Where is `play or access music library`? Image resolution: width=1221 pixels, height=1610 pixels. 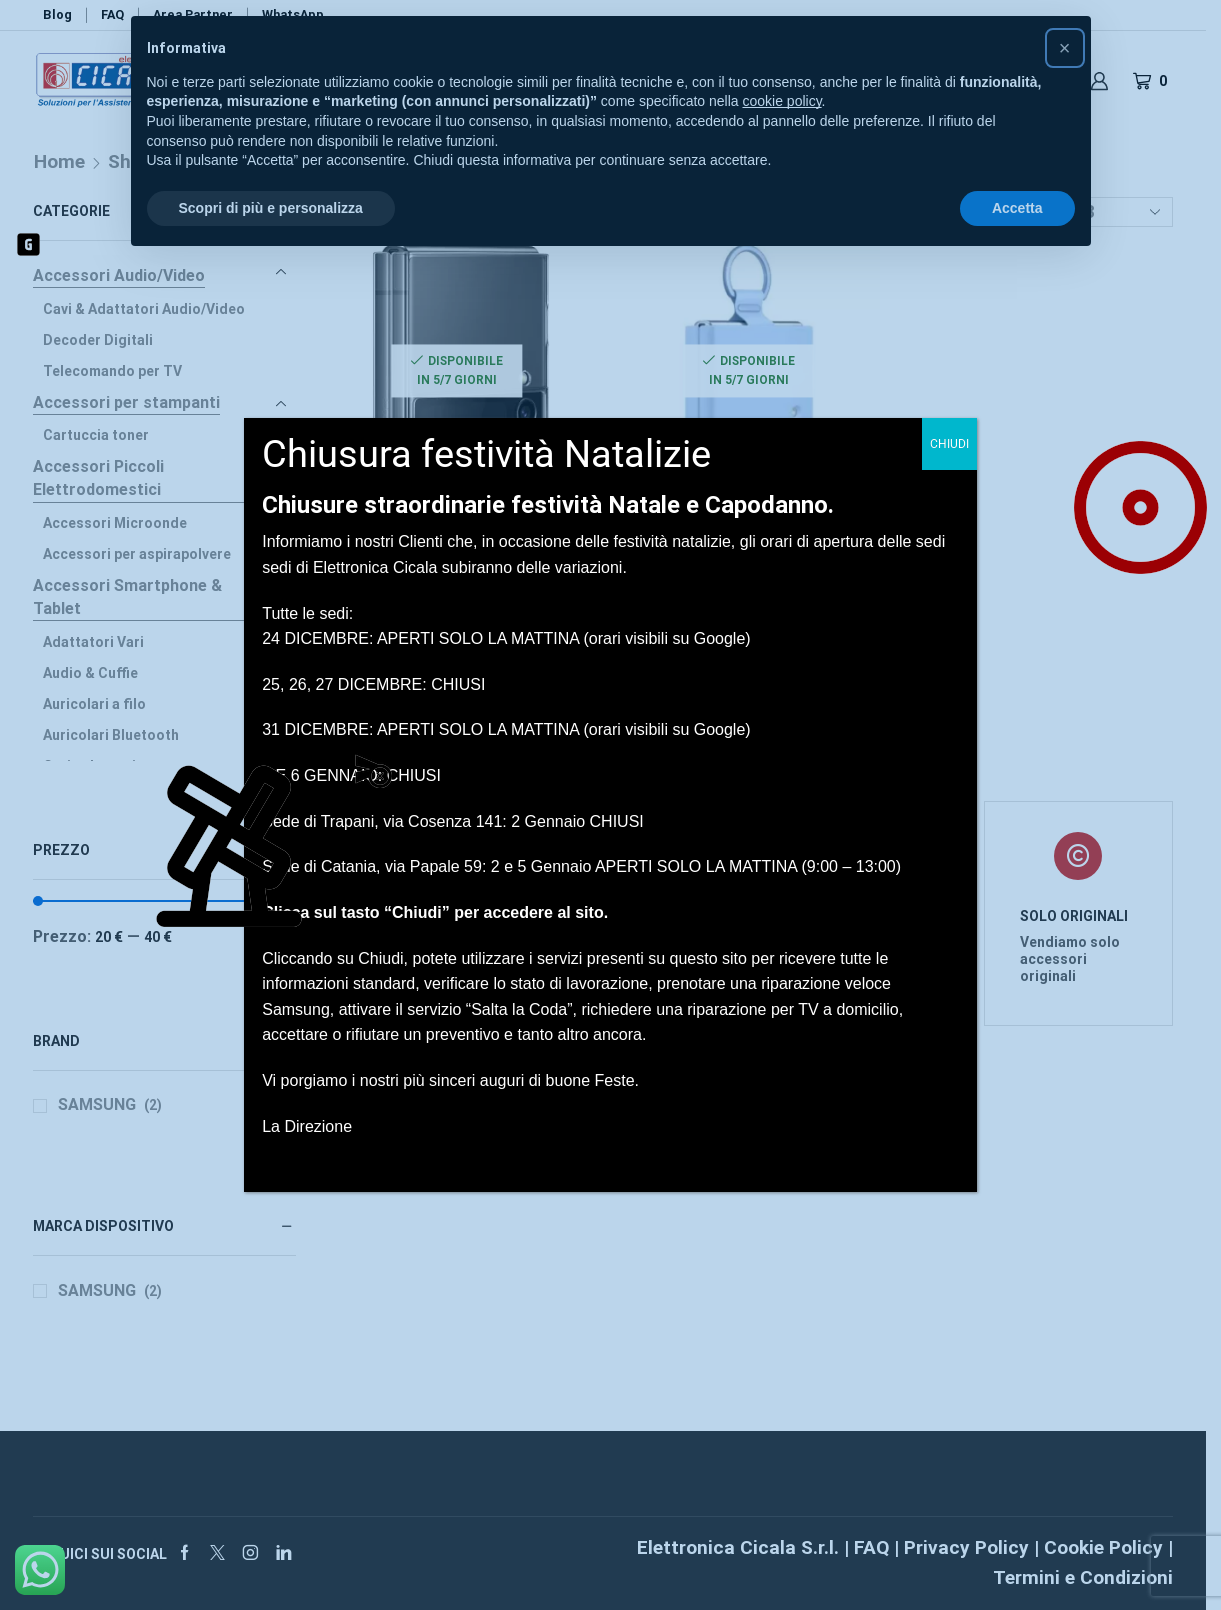
play or access music library is located at coordinates (1140, 507).